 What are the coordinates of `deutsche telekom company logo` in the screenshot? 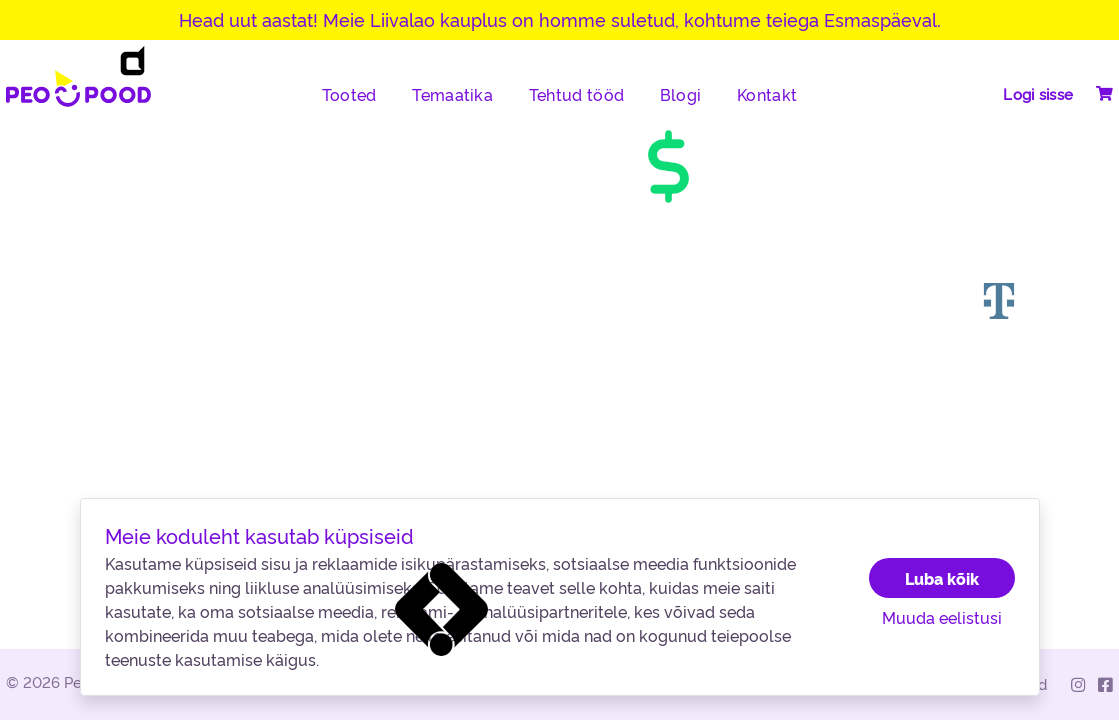 It's located at (999, 301).